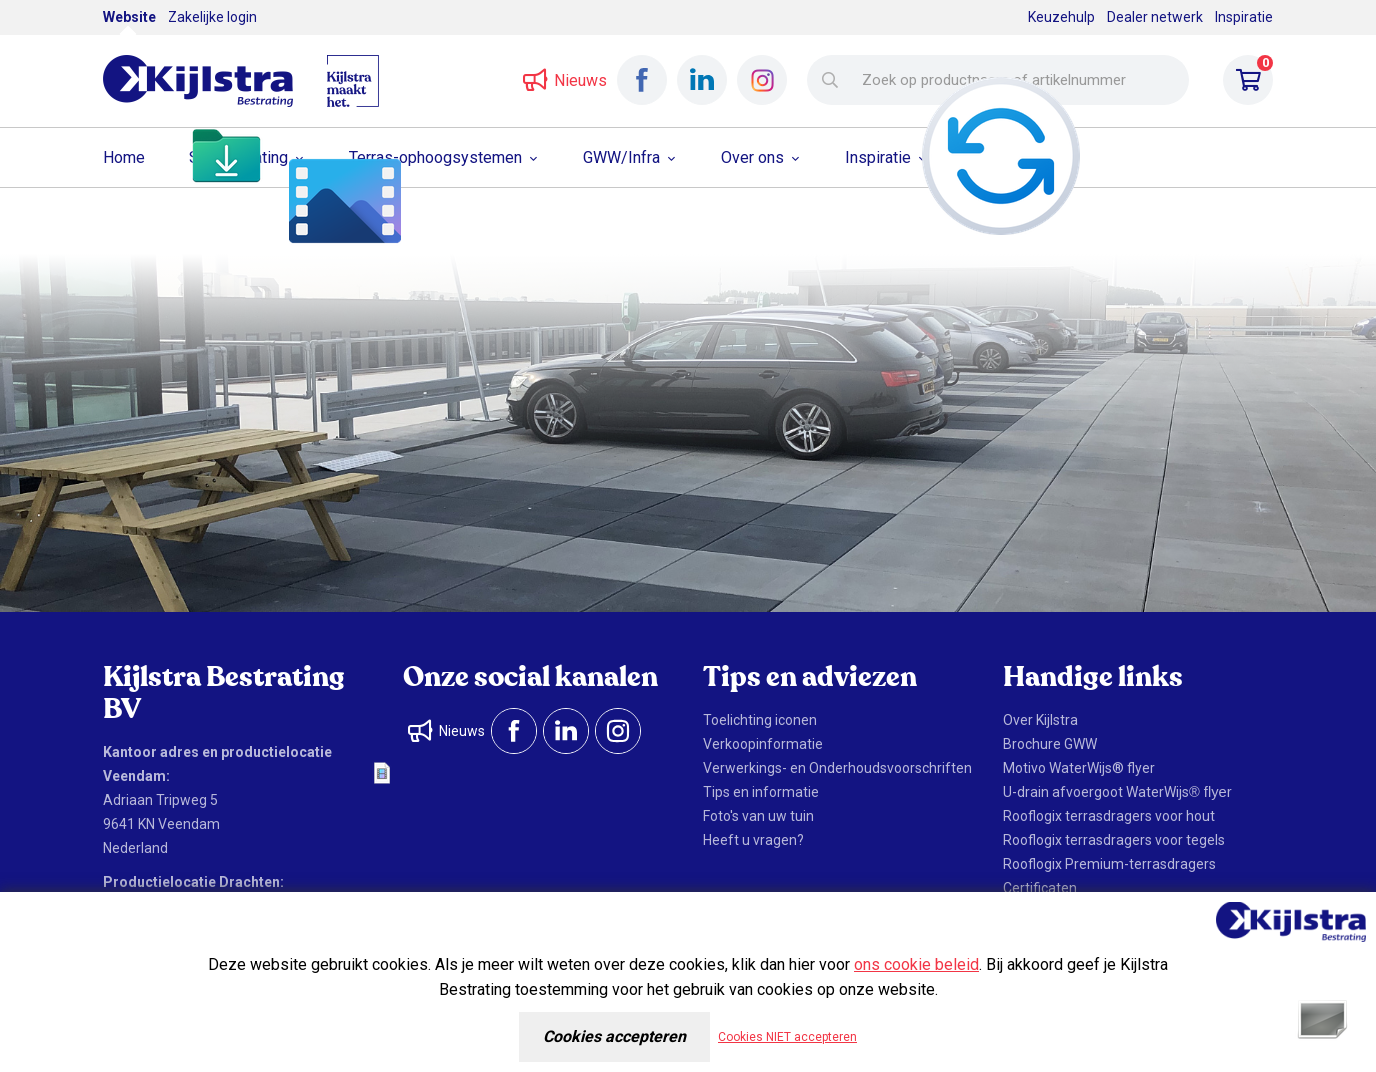 The width and height of the screenshot is (1376, 1072). What do you see at coordinates (1322, 1020) in the screenshot?
I see `indicates a missing or unavailable image` at bounding box center [1322, 1020].